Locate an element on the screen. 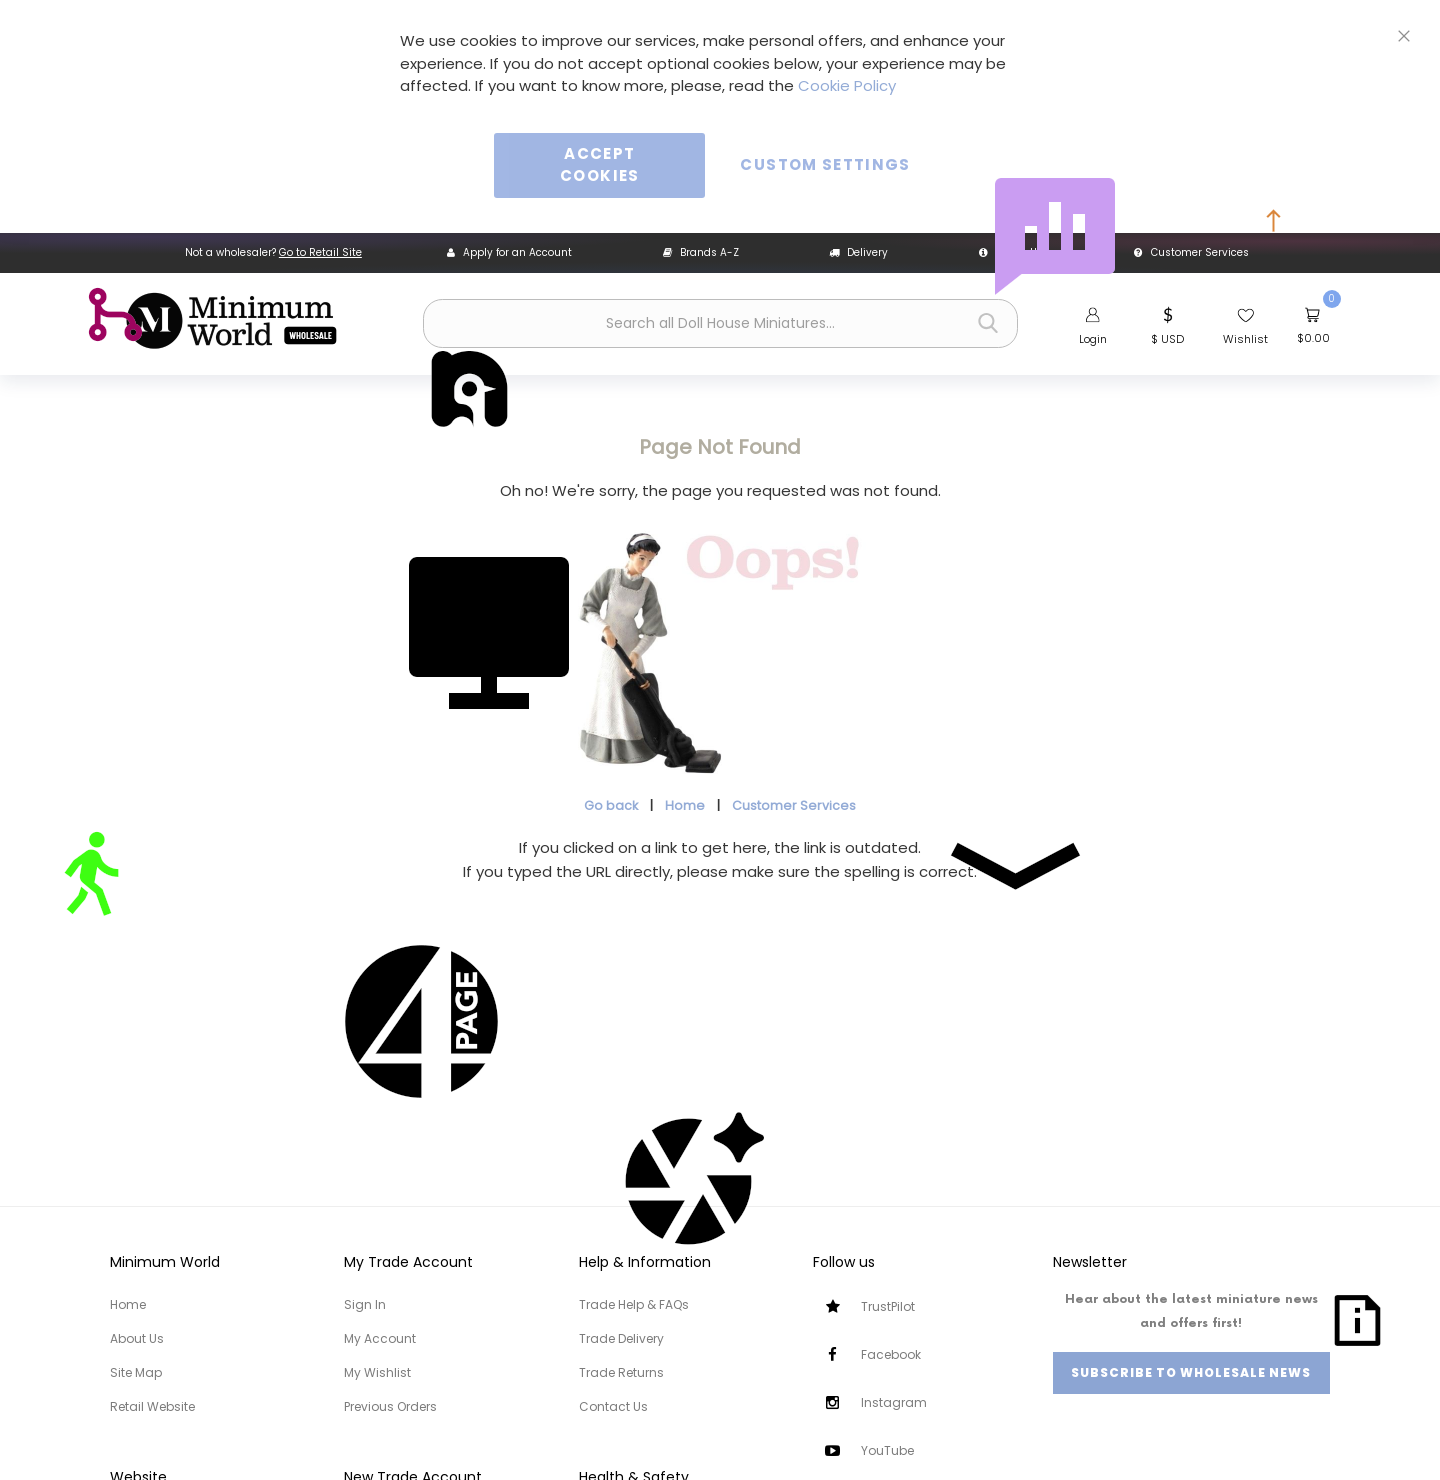 The image size is (1440, 1480). merge branches in a git repository is located at coordinates (115, 314).